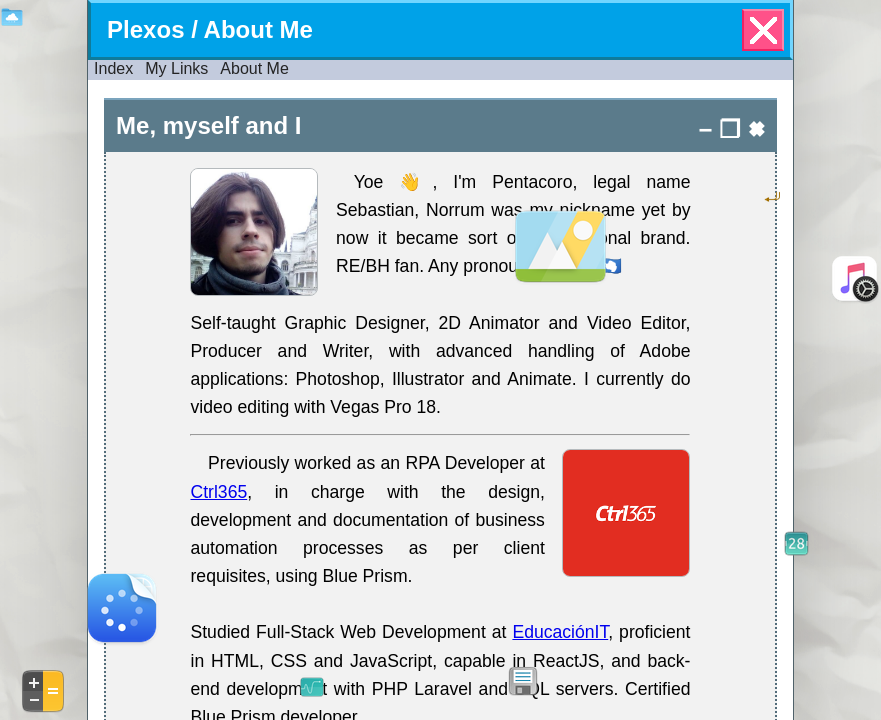 Image resolution: width=881 pixels, height=720 pixels. I want to click on open system preferences or settings app, so click(122, 608).